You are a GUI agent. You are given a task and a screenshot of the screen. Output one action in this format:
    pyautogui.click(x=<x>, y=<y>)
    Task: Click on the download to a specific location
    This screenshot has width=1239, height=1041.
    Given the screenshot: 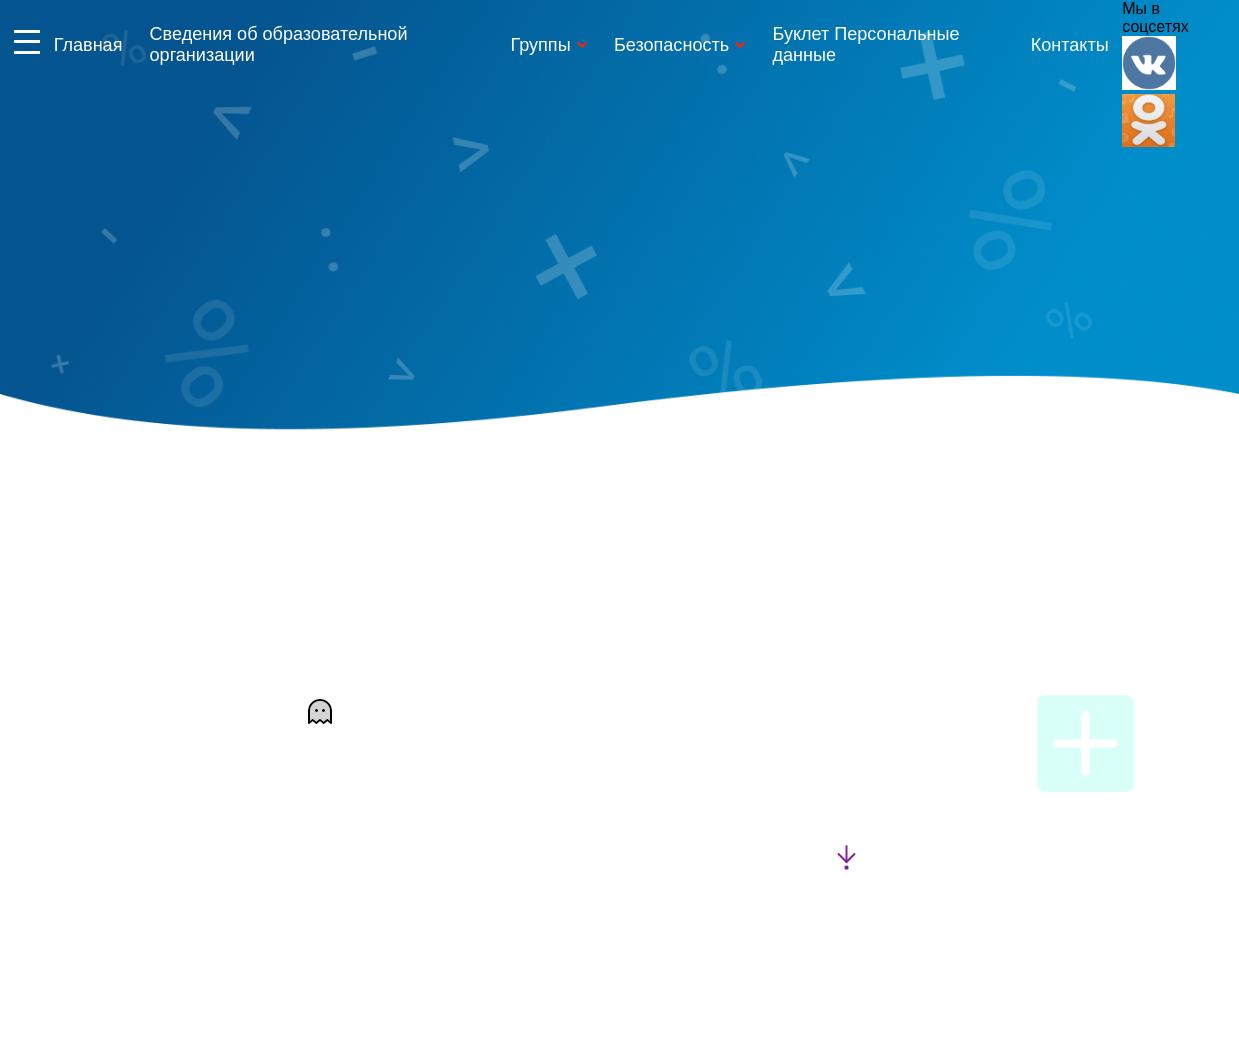 What is the action you would take?
    pyautogui.click(x=846, y=857)
    